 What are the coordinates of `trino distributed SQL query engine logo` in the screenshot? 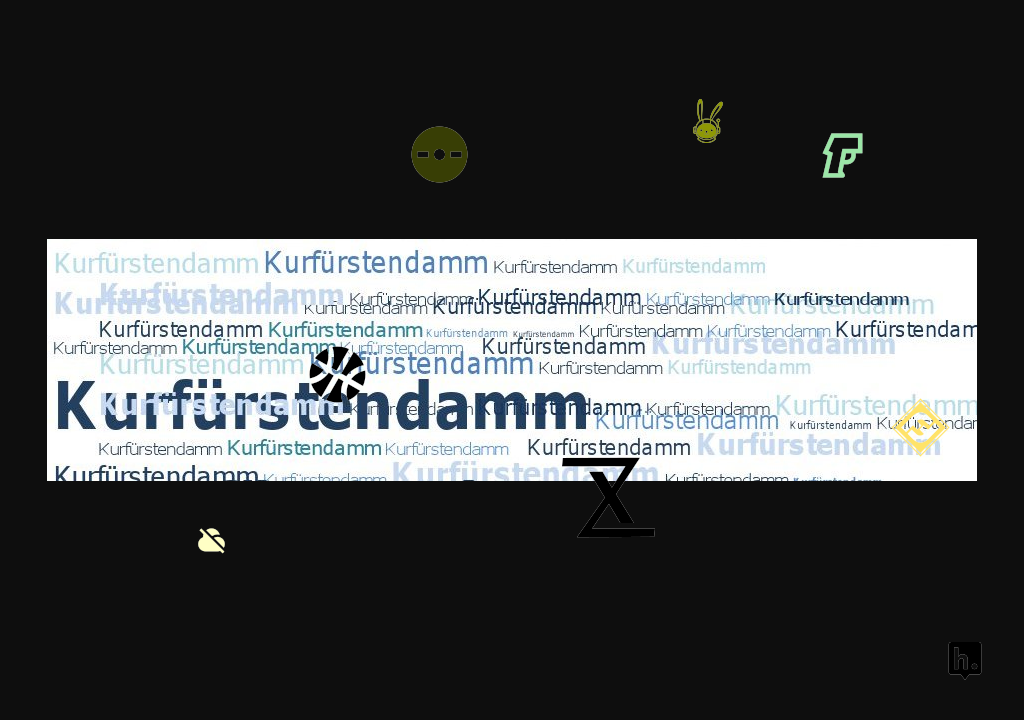 It's located at (708, 121).